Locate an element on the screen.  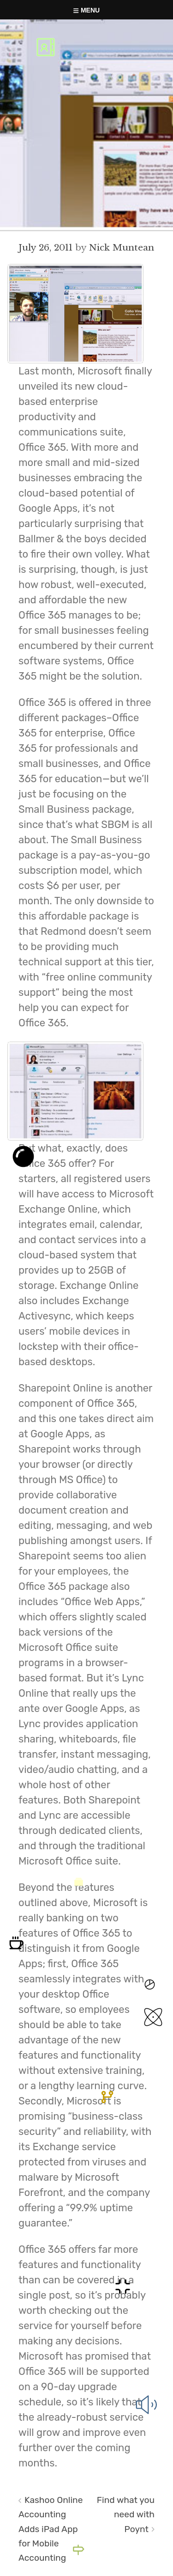
volume is set to high is located at coordinates (146, 2404).